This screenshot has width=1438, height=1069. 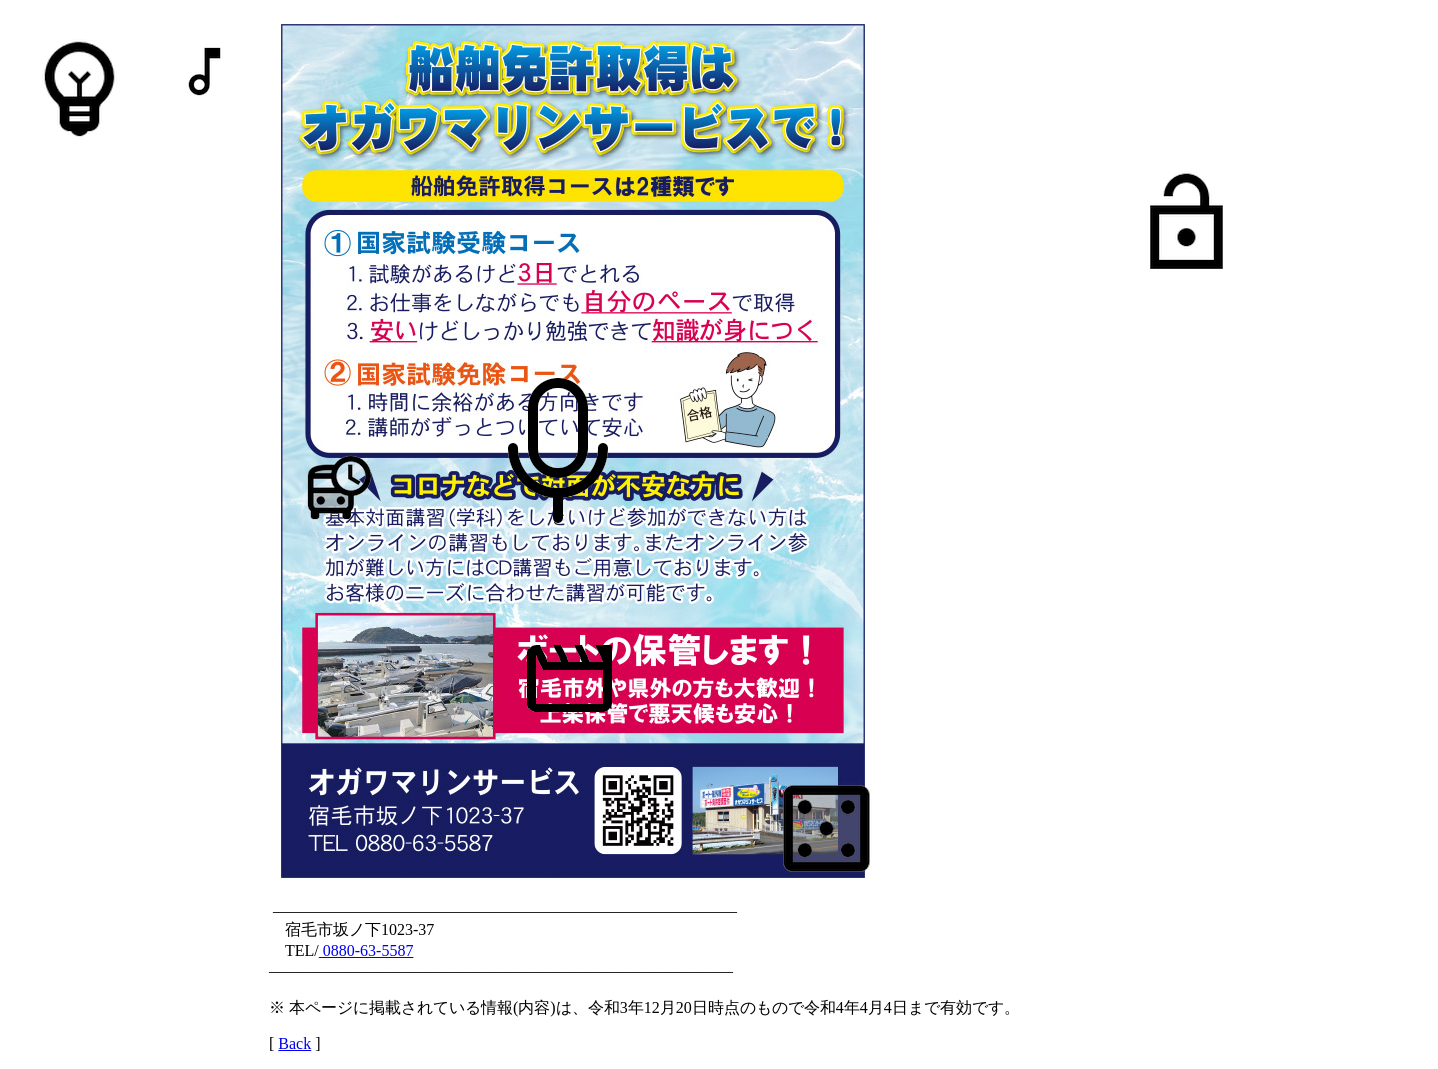 I want to click on view tips or suggestions, so click(x=79, y=86).